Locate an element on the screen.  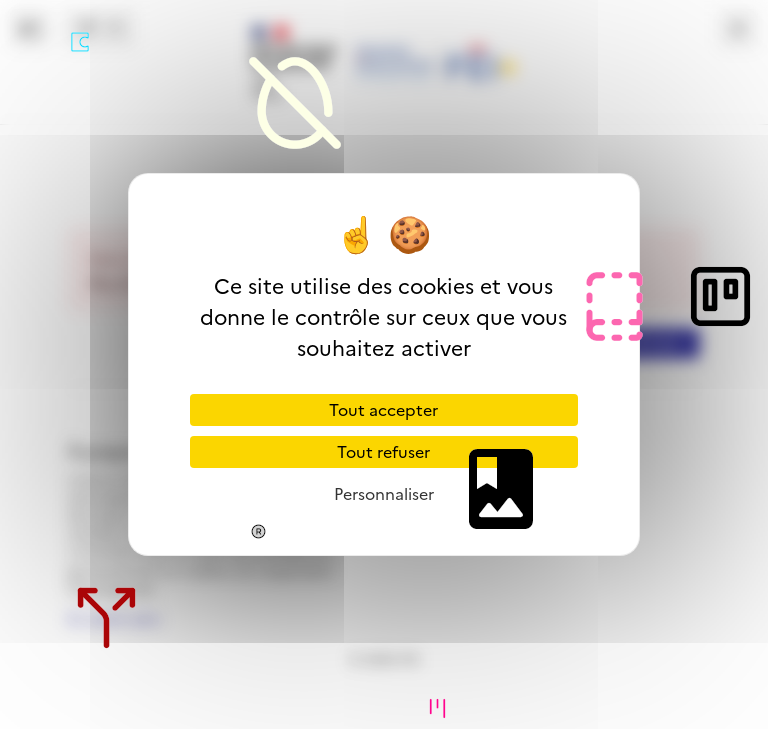
open coda app is located at coordinates (80, 42).